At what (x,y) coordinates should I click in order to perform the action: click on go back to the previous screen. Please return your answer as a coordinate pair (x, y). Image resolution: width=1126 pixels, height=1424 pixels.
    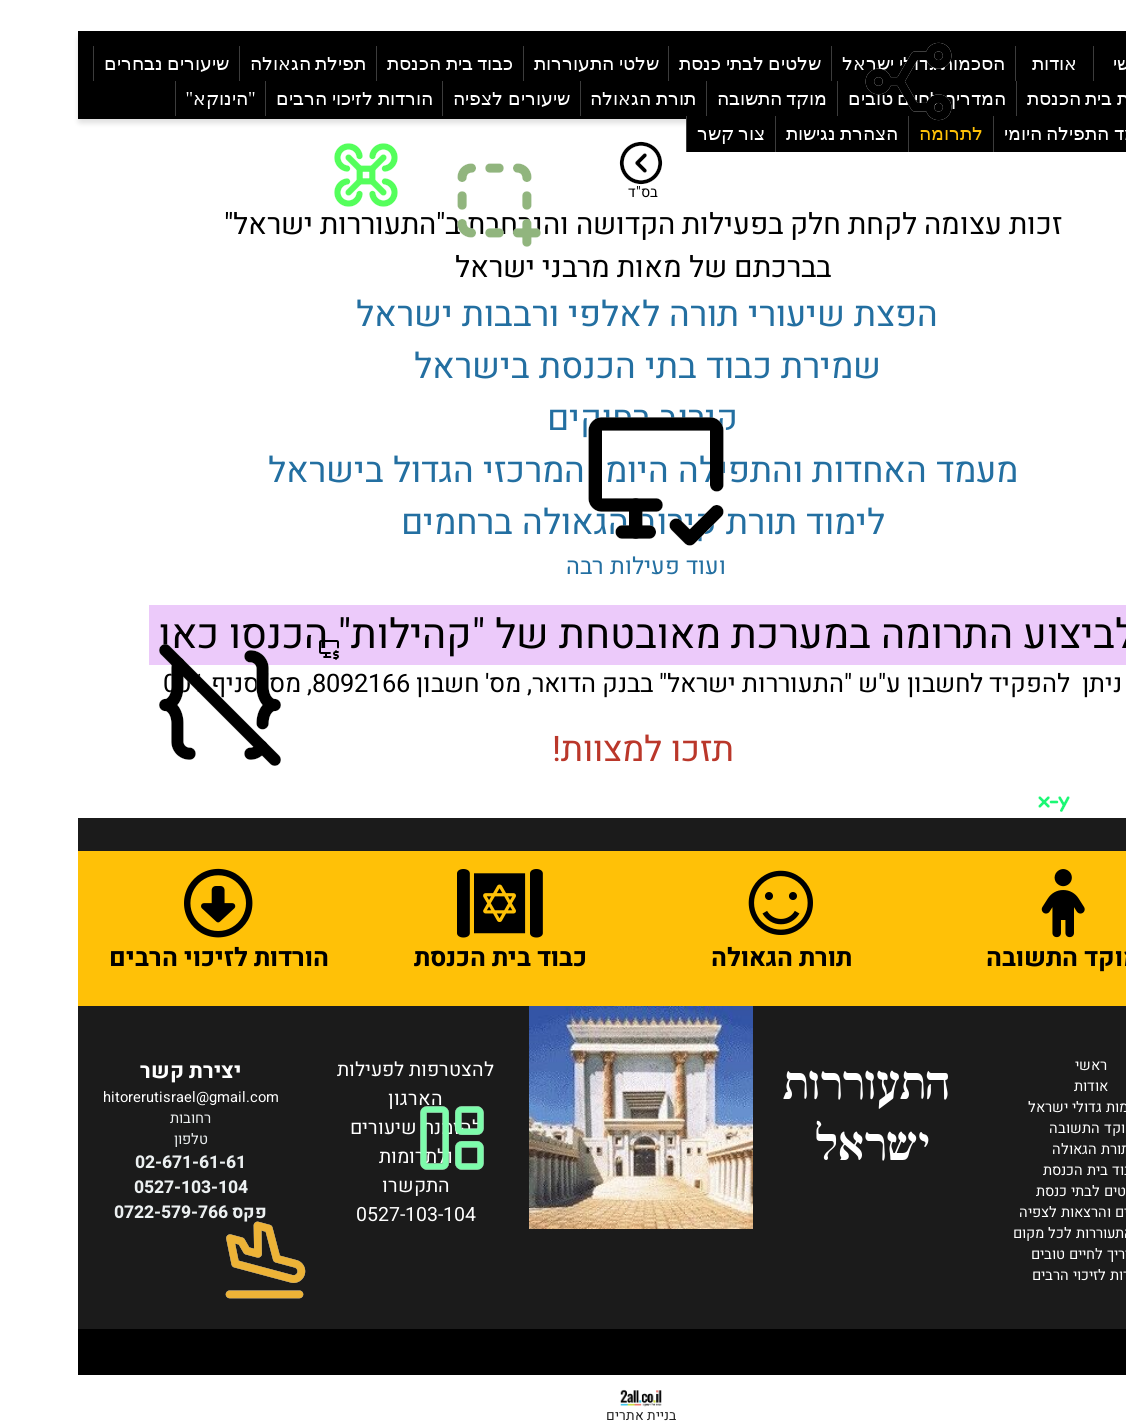
    Looking at the image, I should click on (641, 163).